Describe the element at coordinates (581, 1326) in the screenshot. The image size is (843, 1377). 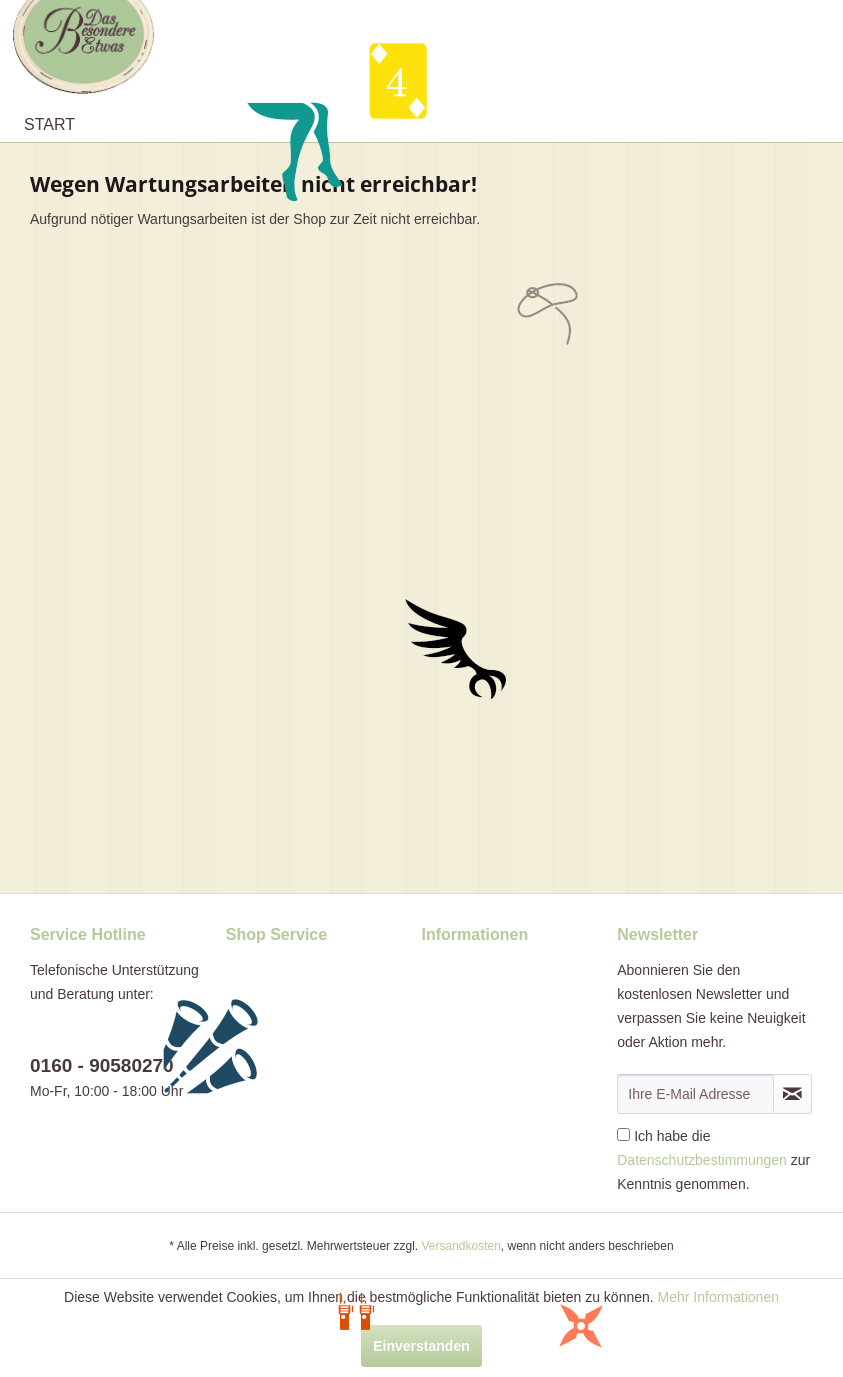
I see `select ninja or stealth character class` at that location.